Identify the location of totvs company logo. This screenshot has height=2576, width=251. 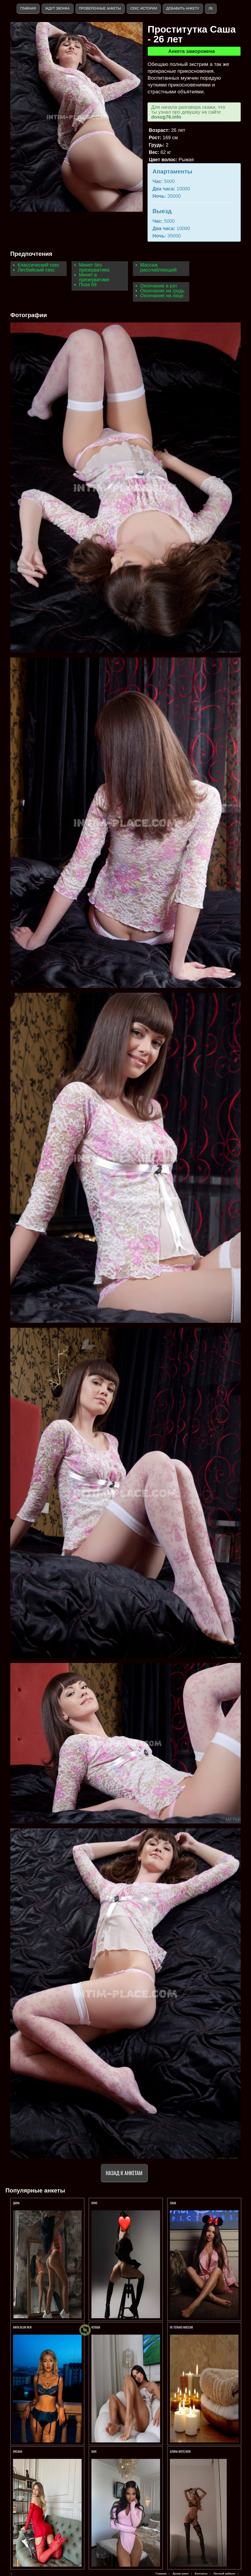
(85, 2330).